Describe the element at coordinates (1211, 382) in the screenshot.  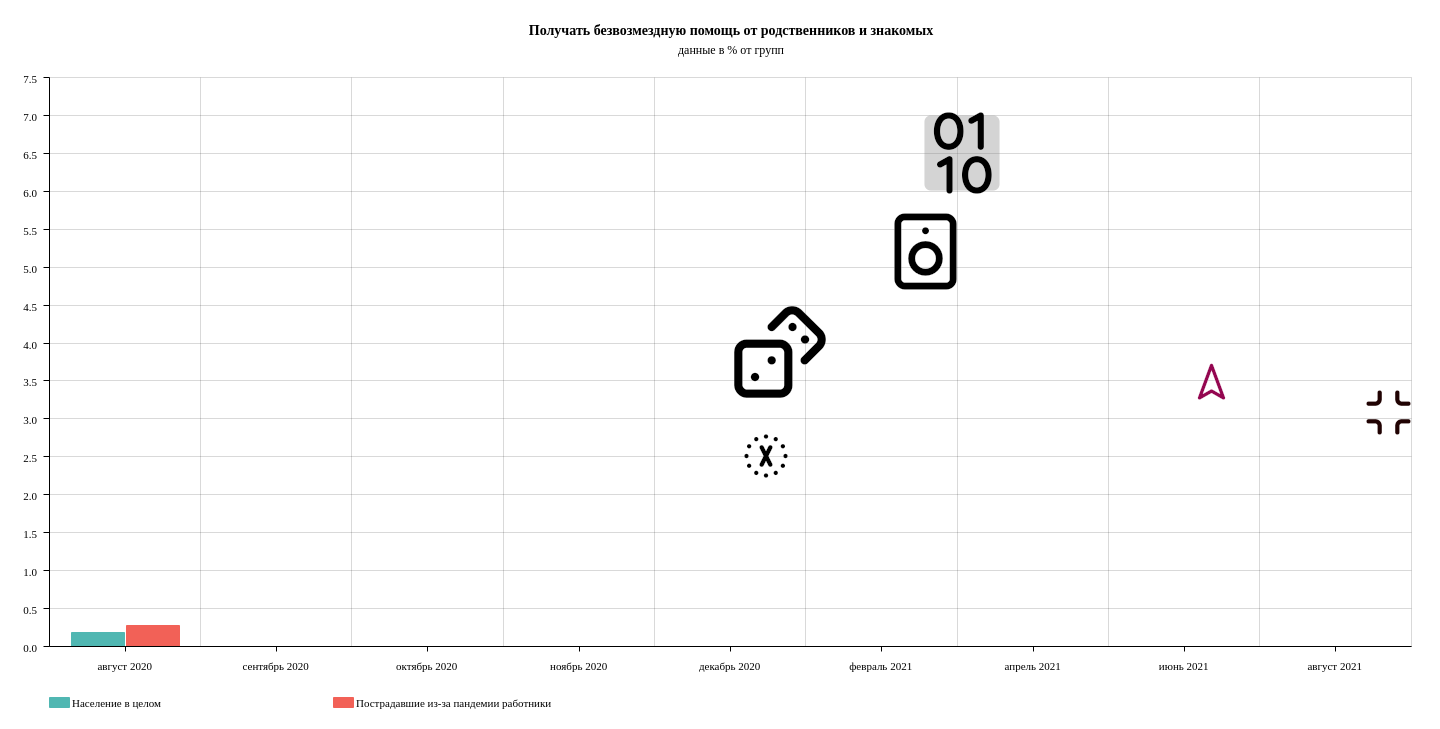
I see `navigate to current location` at that location.